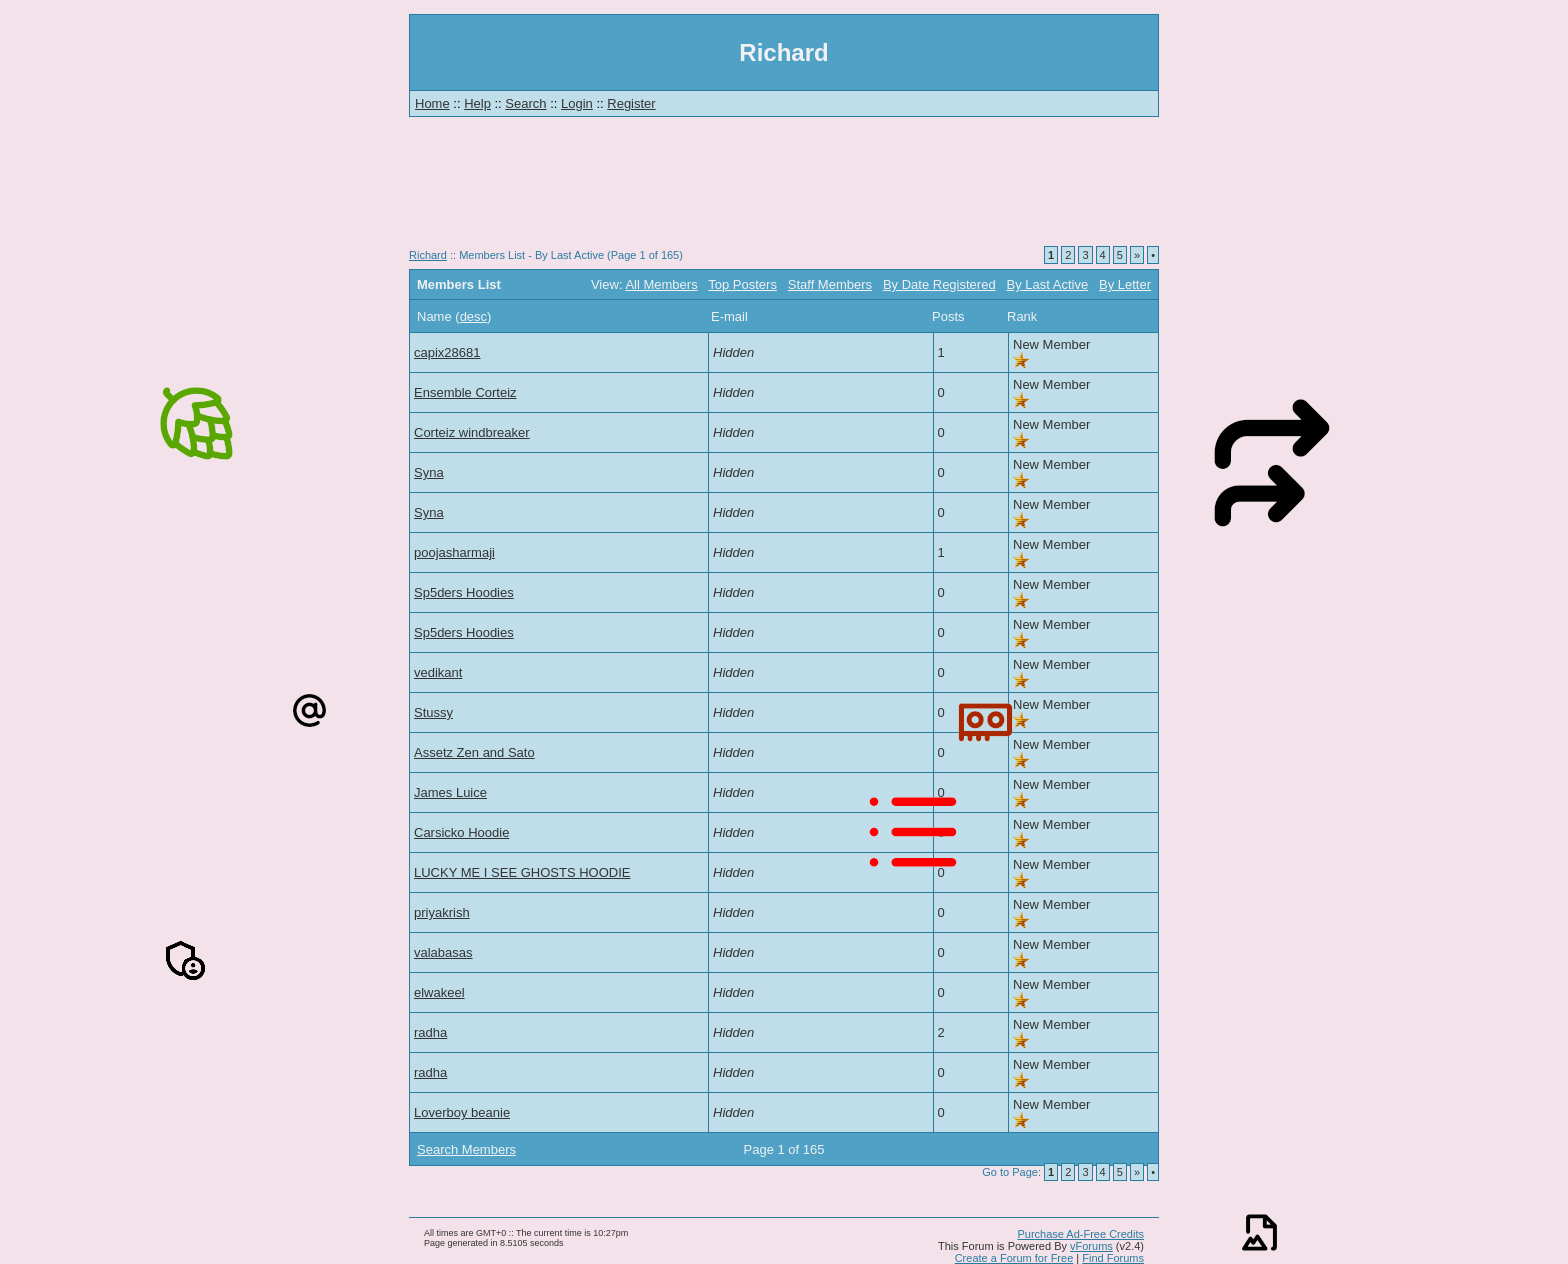 This screenshot has height=1264, width=1568. Describe the element at coordinates (985, 721) in the screenshot. I see `view graphics card information` at that location.